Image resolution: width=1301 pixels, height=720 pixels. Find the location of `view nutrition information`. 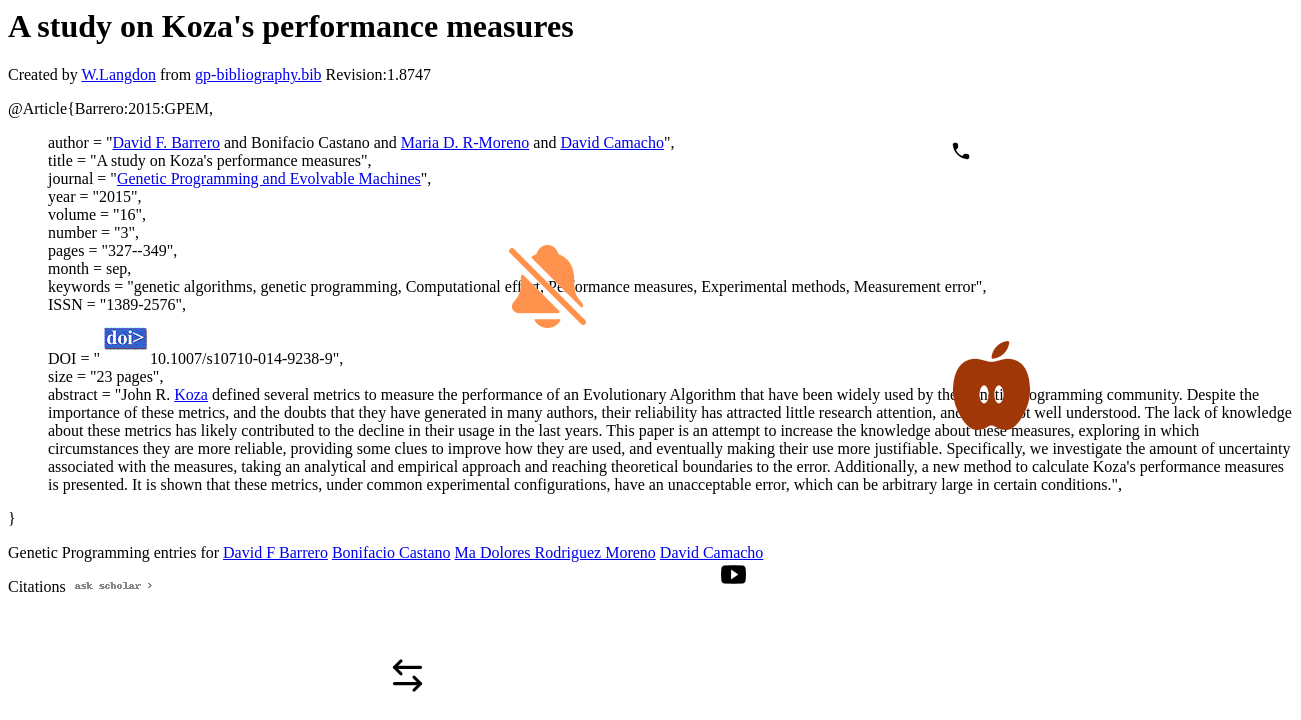

view nutrition information is located at coordinates (991, 385).